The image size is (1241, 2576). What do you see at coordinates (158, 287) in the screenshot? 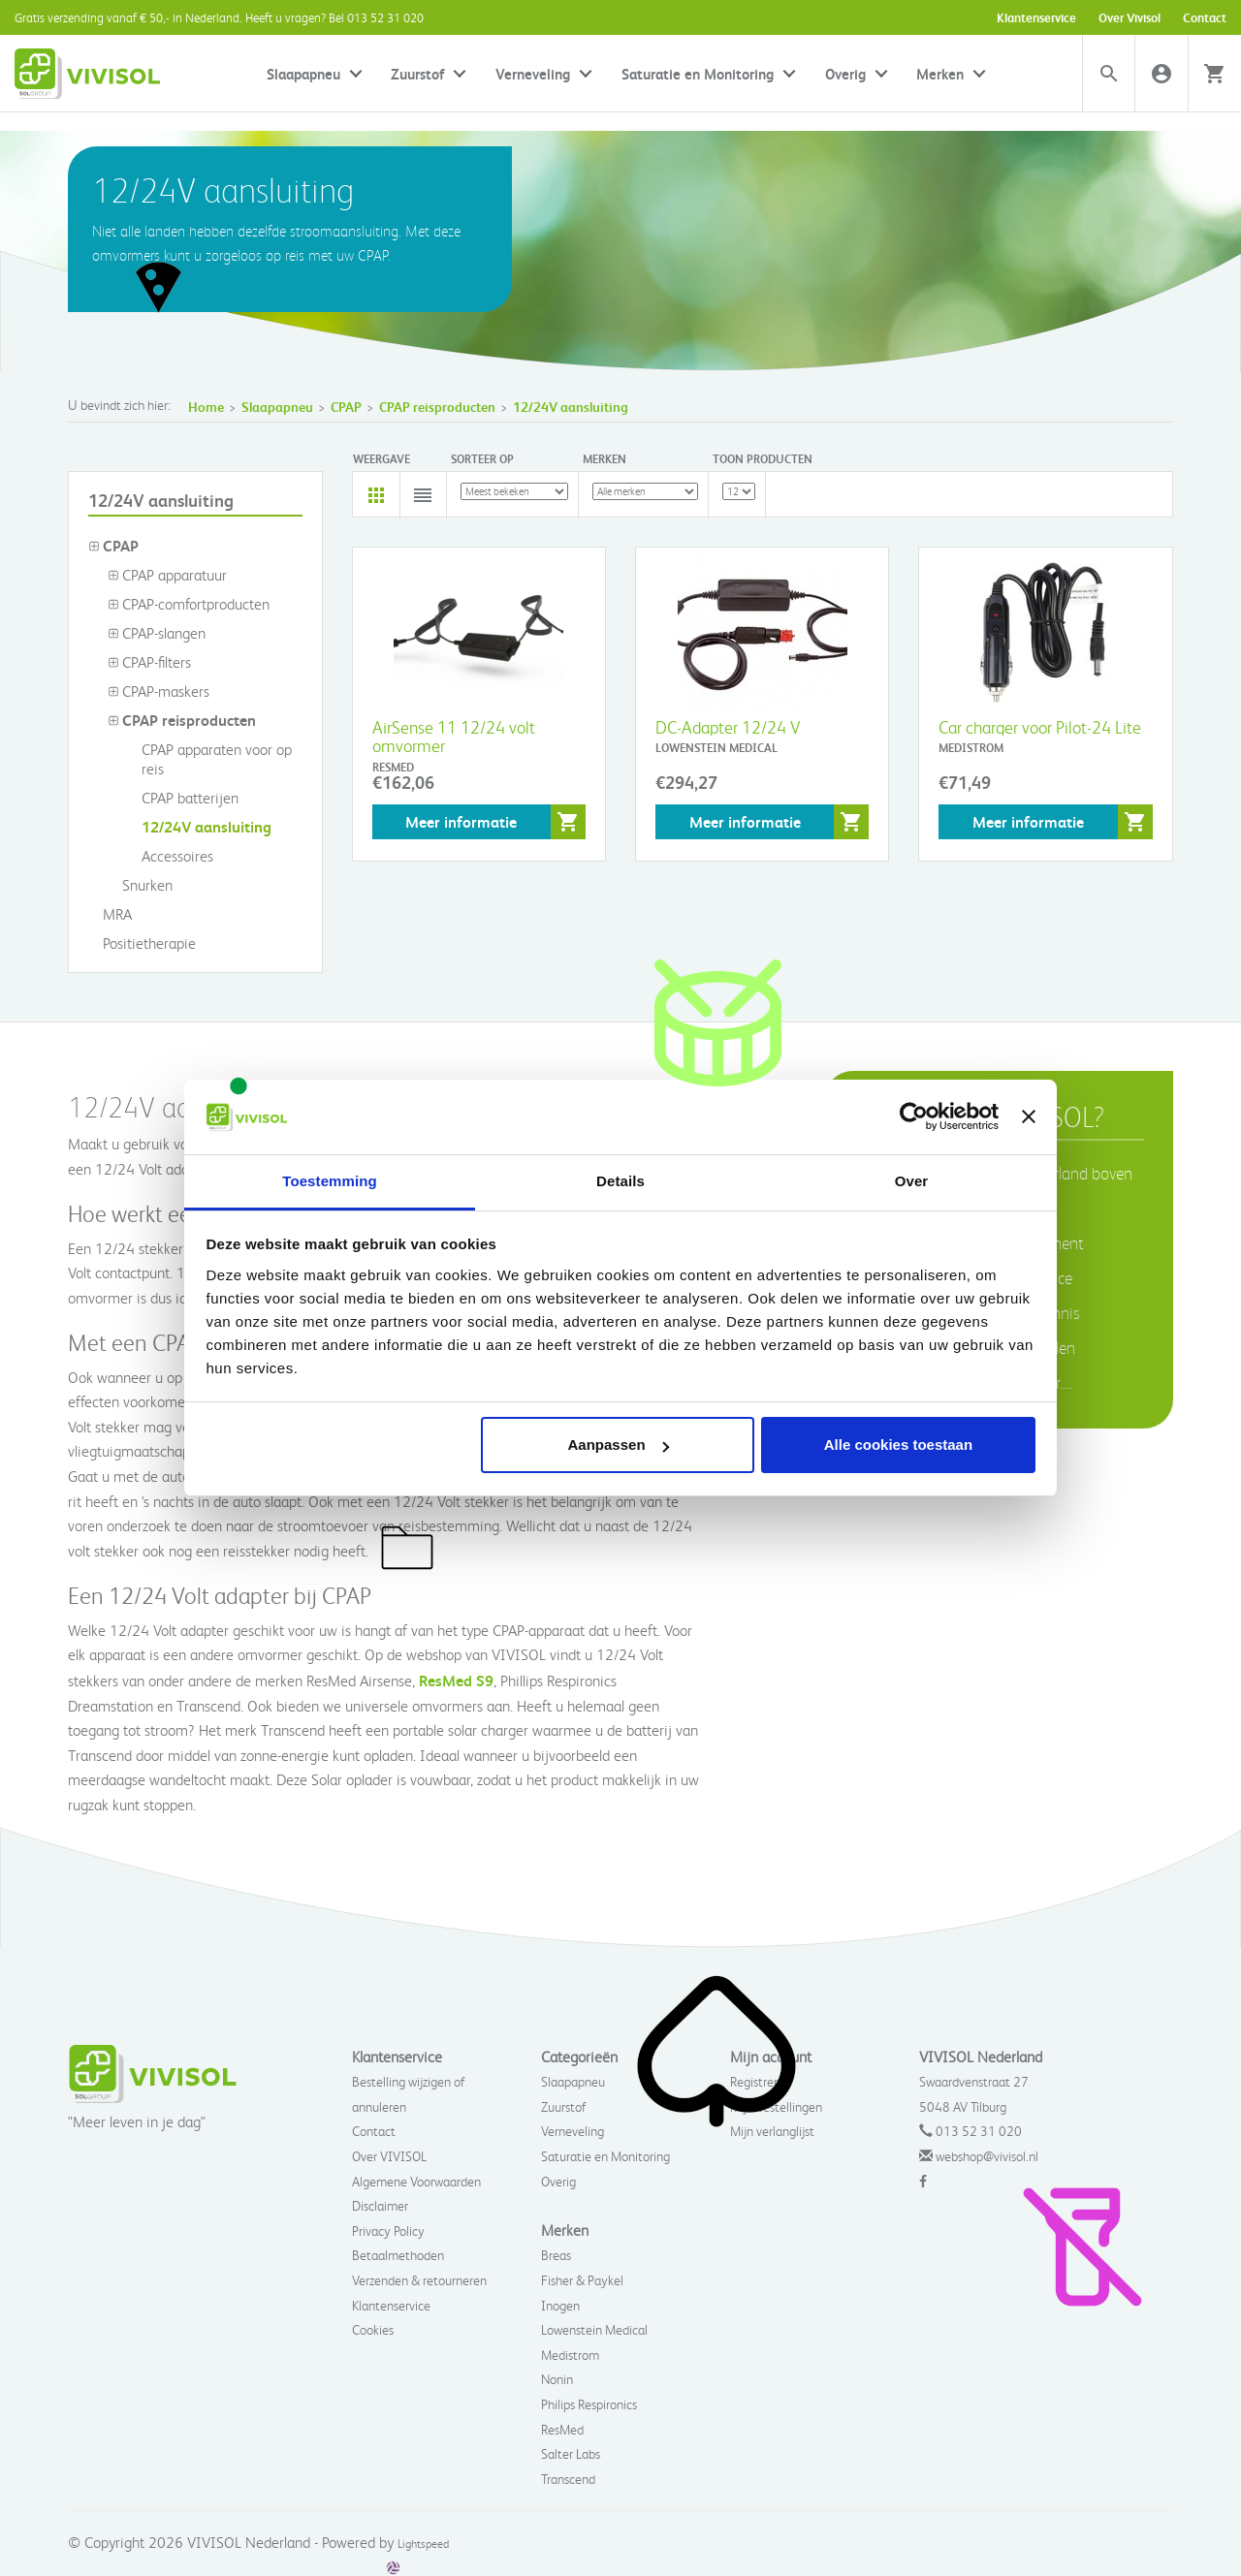
I see `find nearby pizza restaurants` at bounding box center [158, 287].